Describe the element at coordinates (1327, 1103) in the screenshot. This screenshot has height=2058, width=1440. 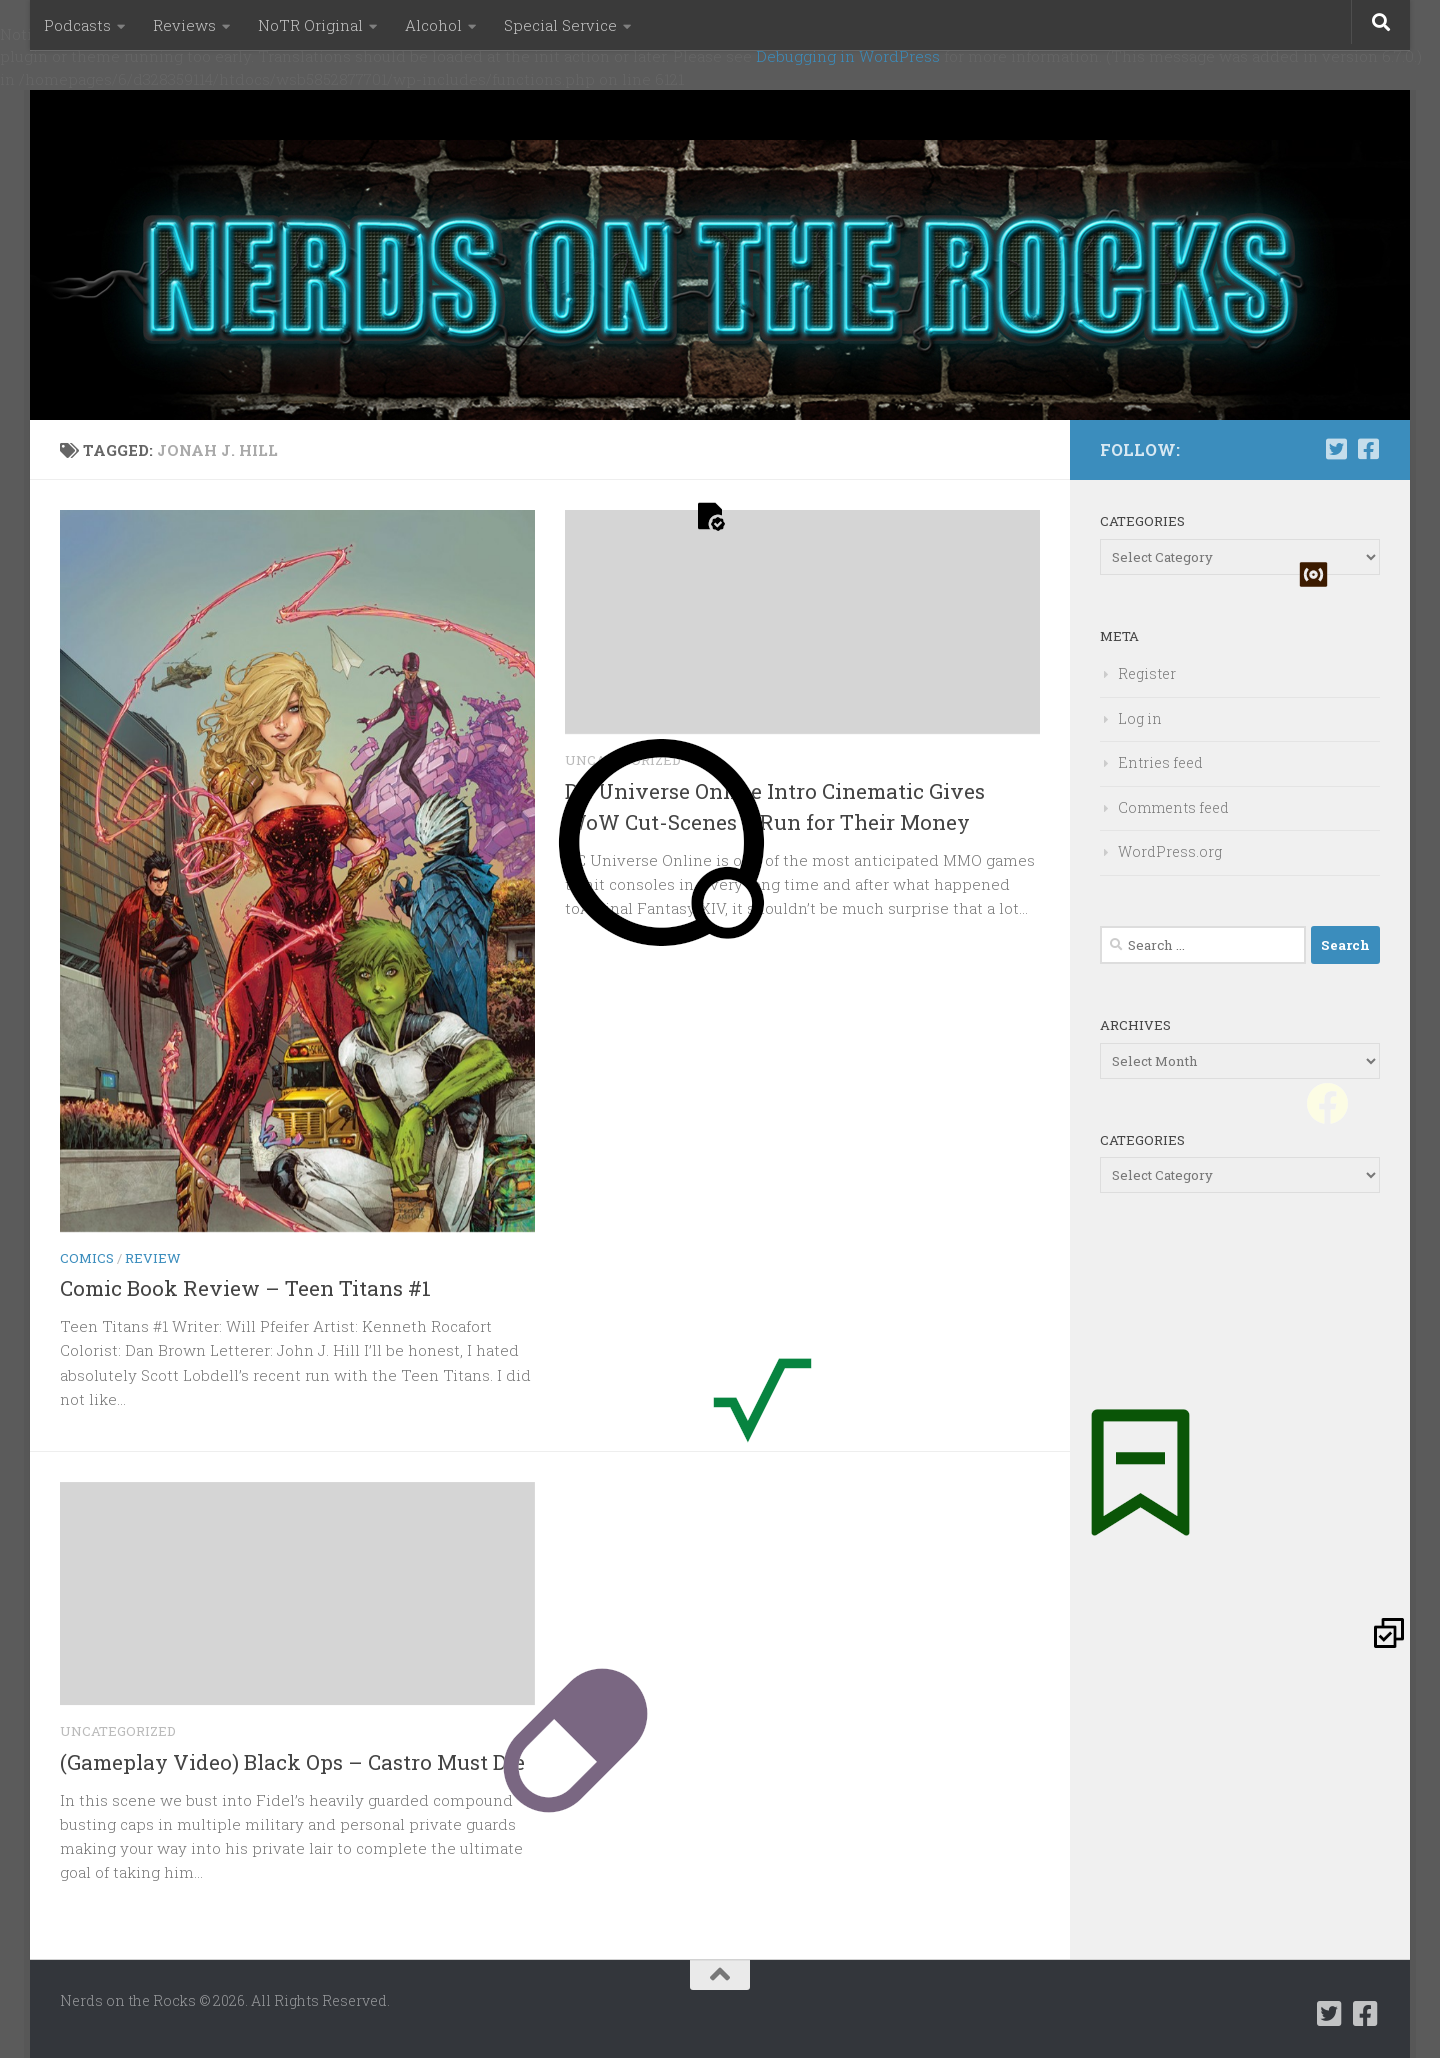
I see `open facebook` at that location.